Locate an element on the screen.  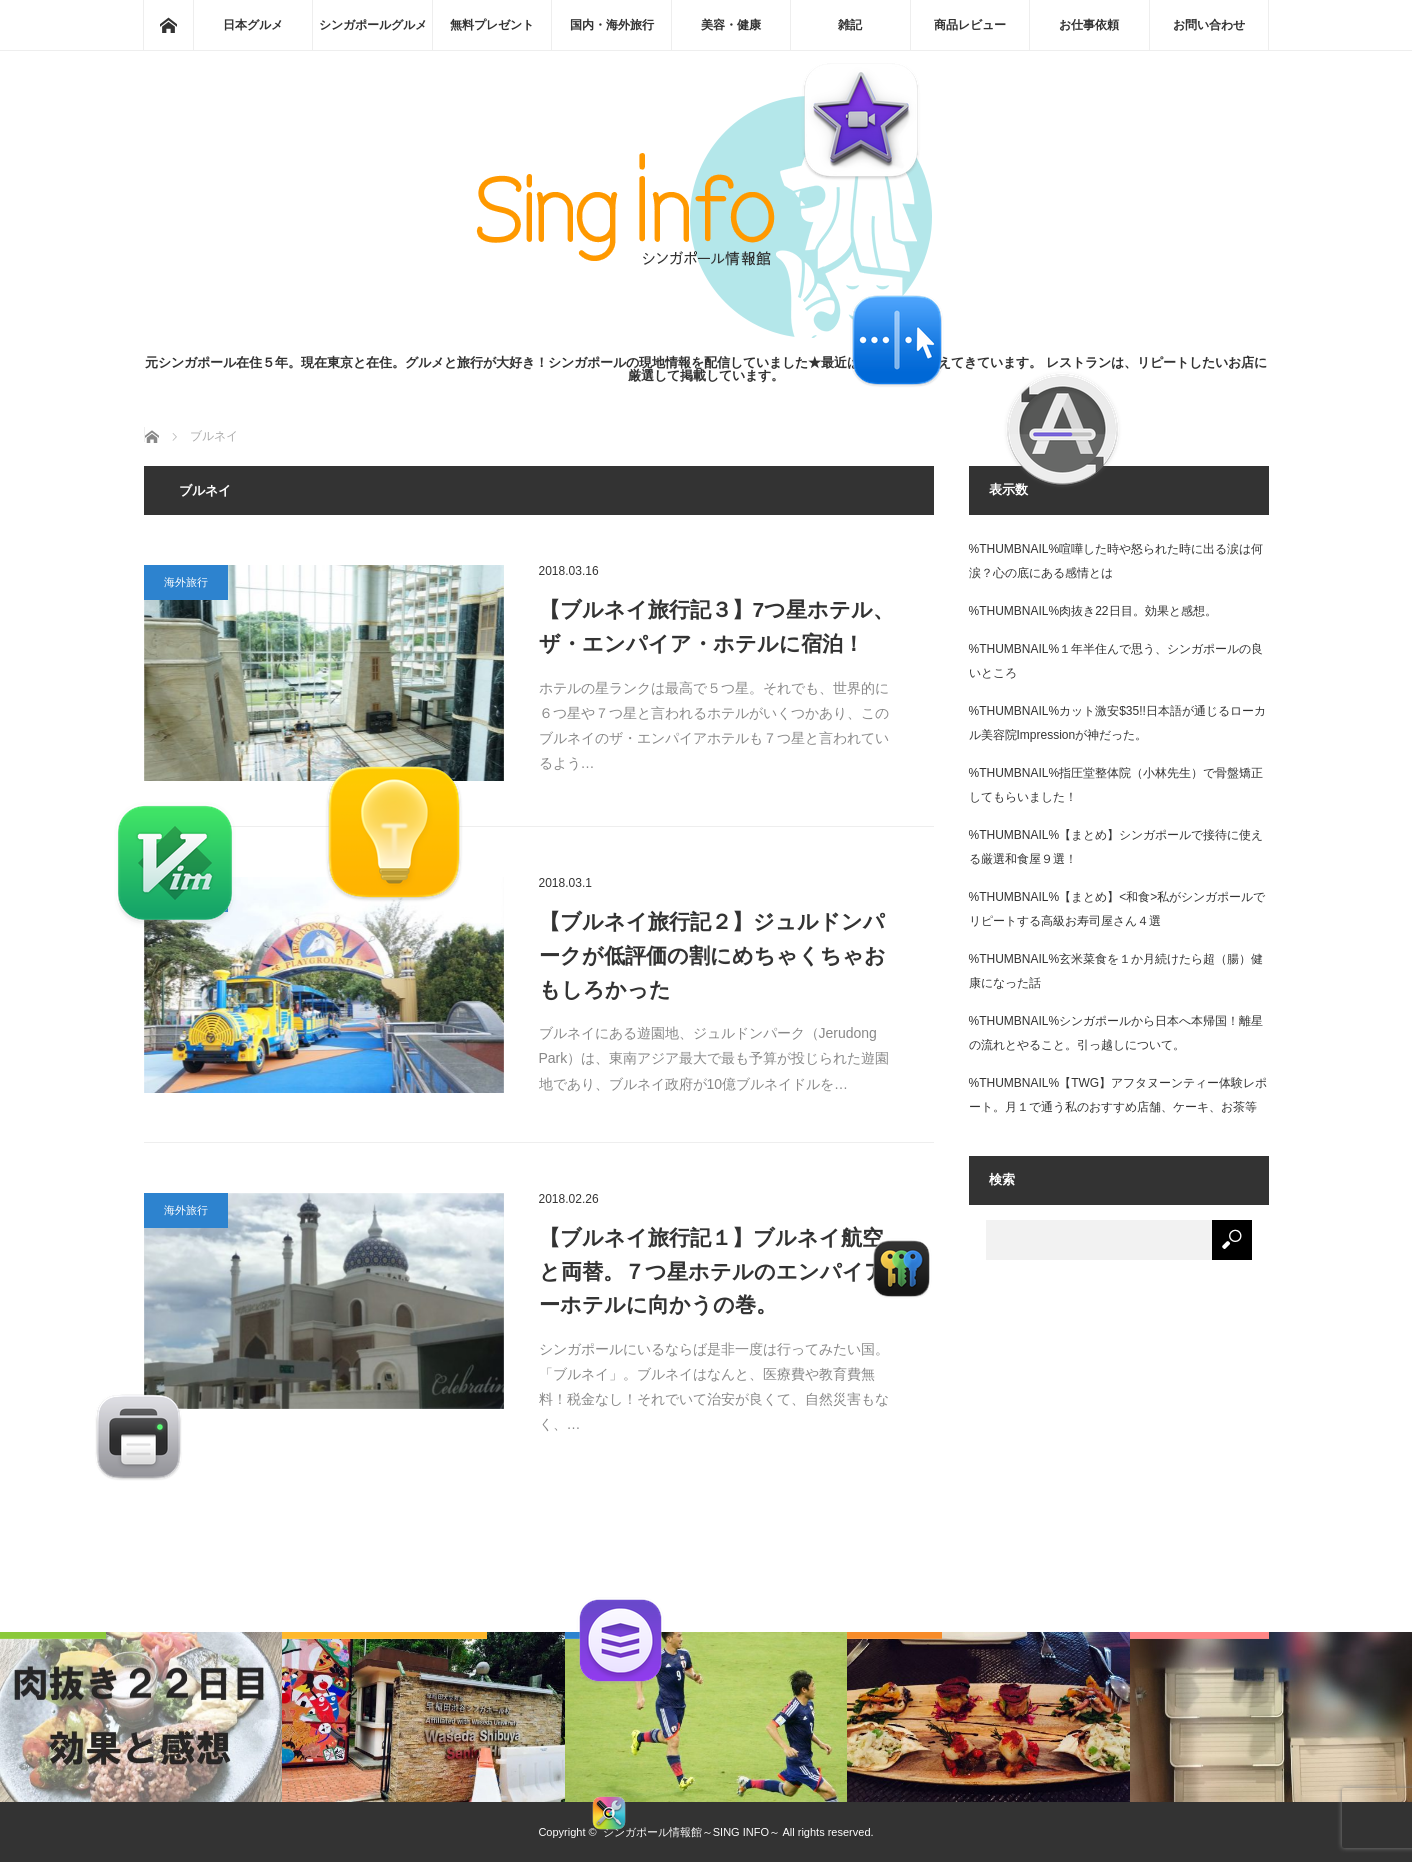
open the passwords app is located at coordinates (901, 1268).